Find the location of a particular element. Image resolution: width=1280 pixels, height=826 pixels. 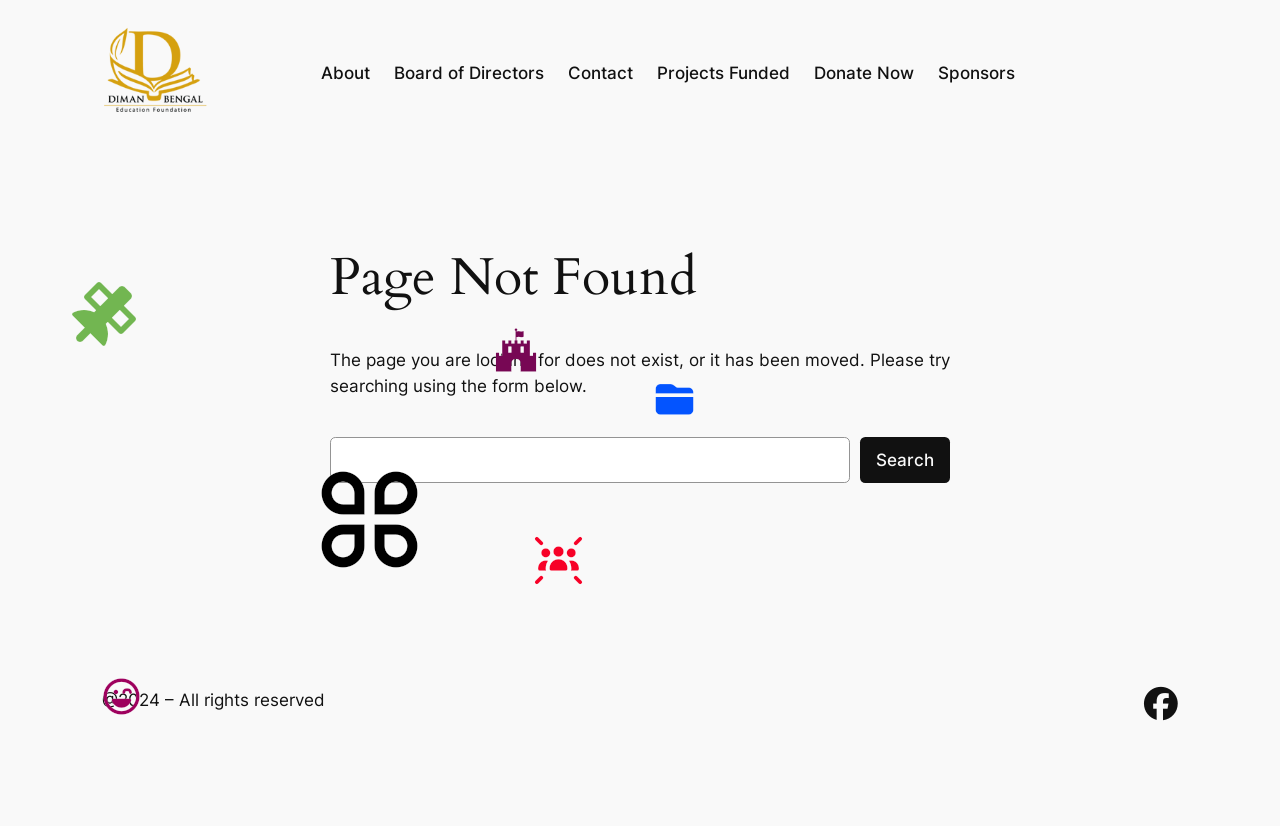

fort awesome brand logo is located at coordinates (516, 350).